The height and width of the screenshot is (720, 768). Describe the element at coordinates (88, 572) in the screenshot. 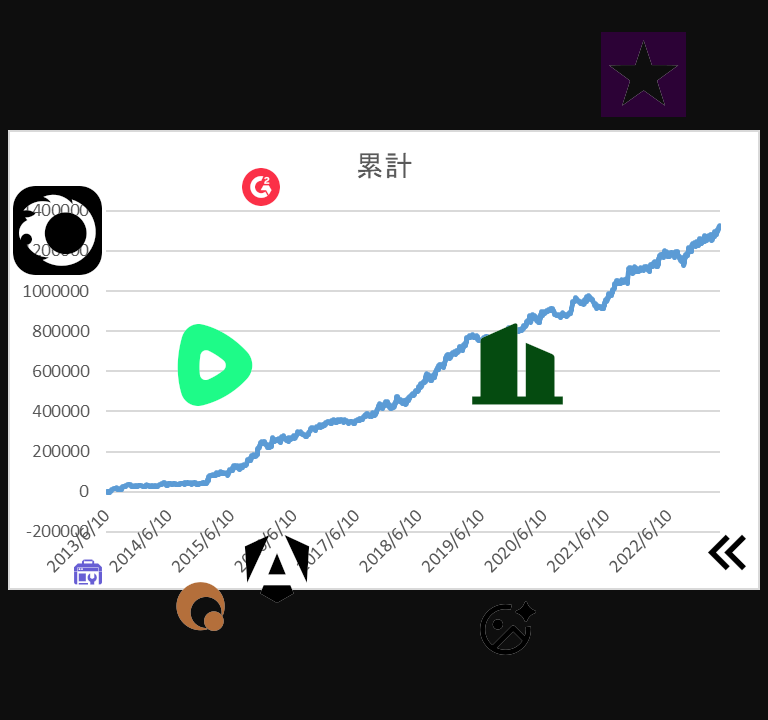

I see `open Google Search Console` at that location.